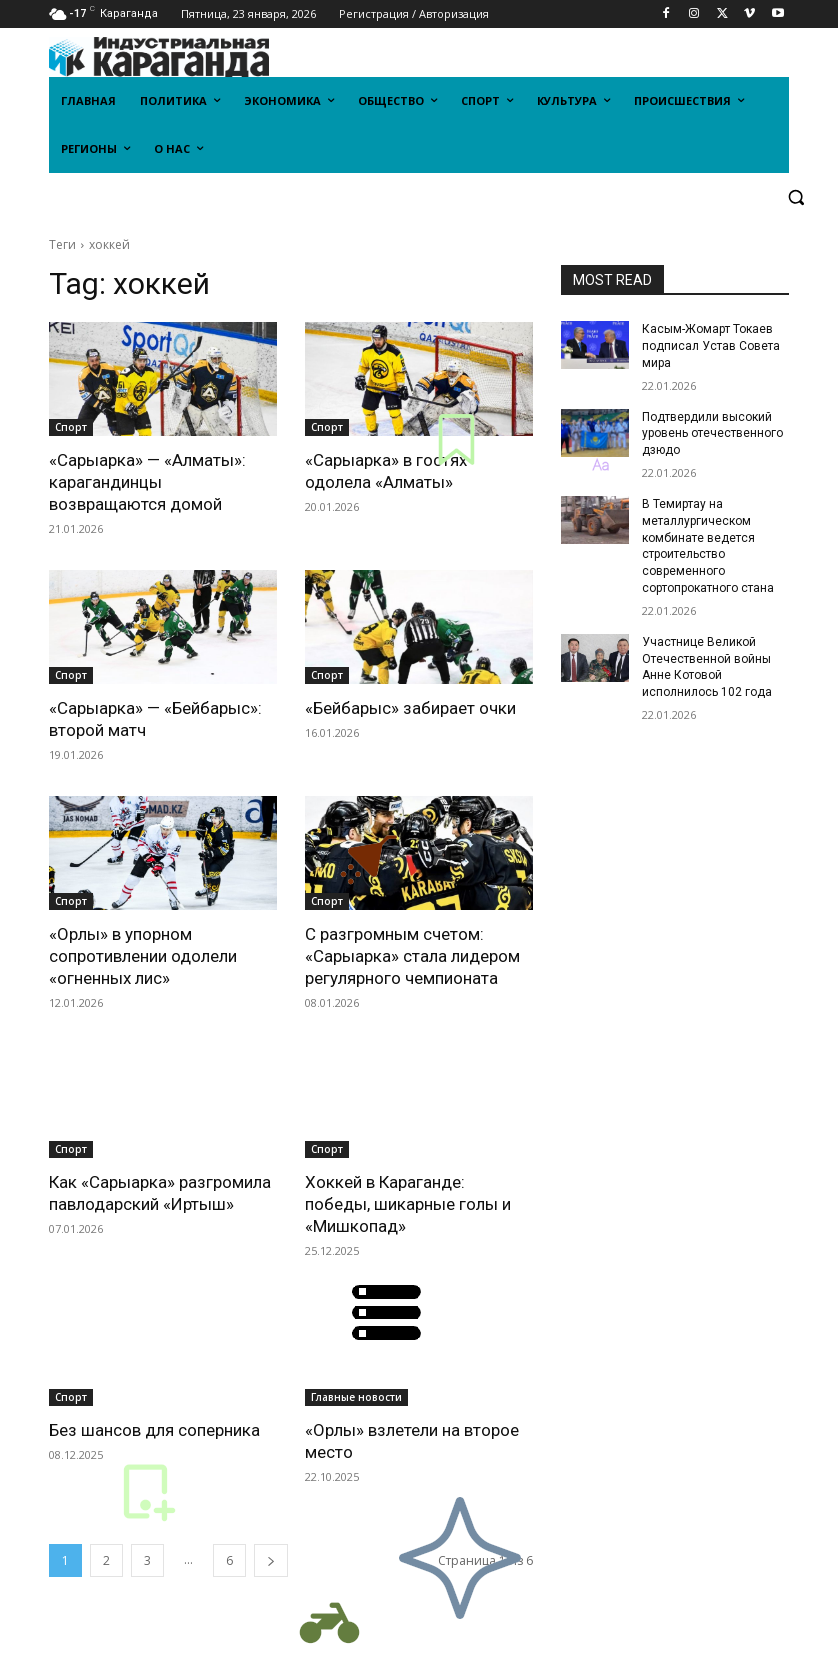 This screenshot has width=838, height=1661. I want to click on select motorcycle as transportation mode, so click(329, 1621).